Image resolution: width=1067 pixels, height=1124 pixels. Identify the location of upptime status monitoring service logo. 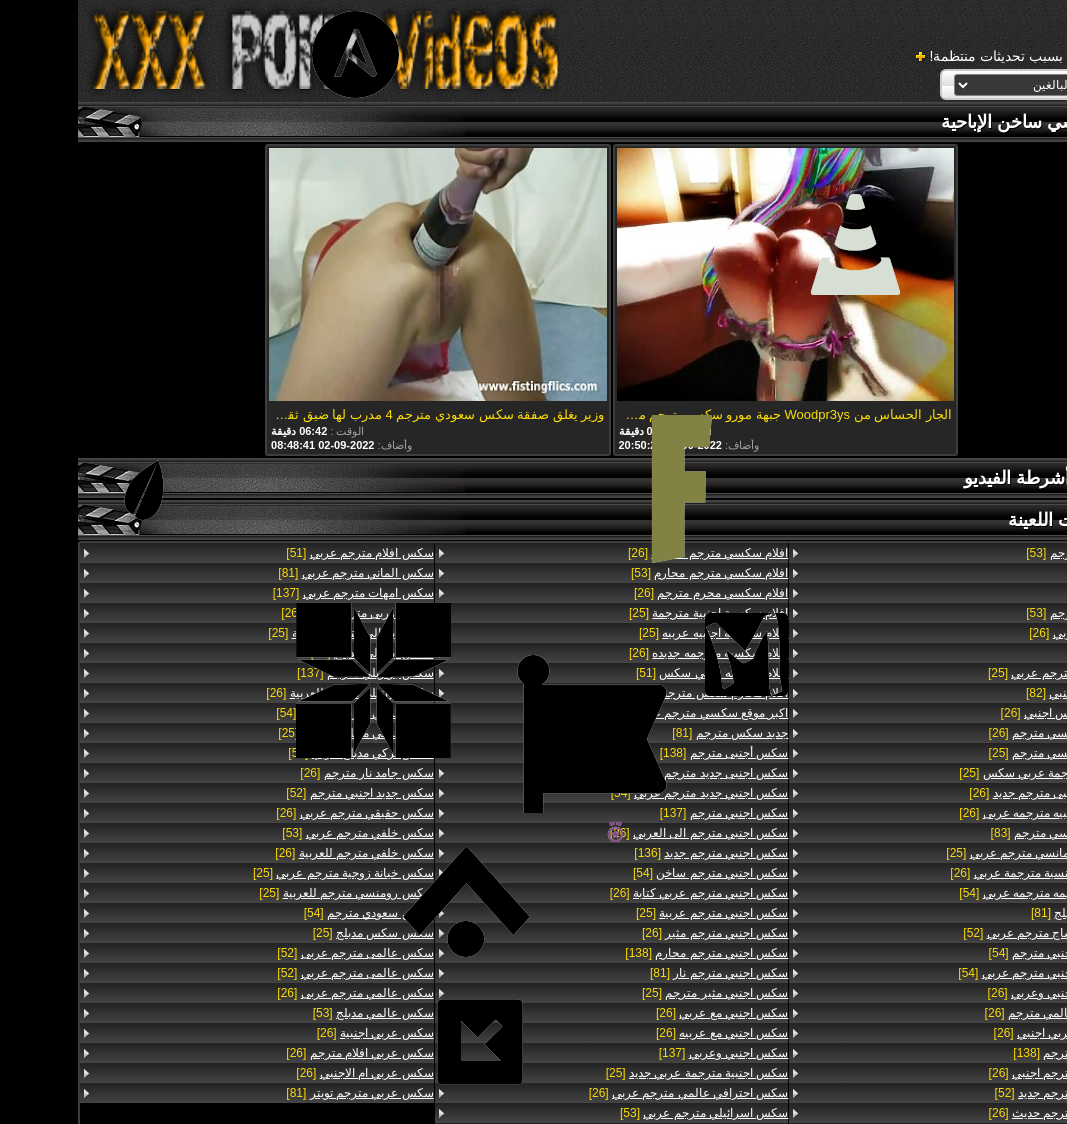
(466, 901).